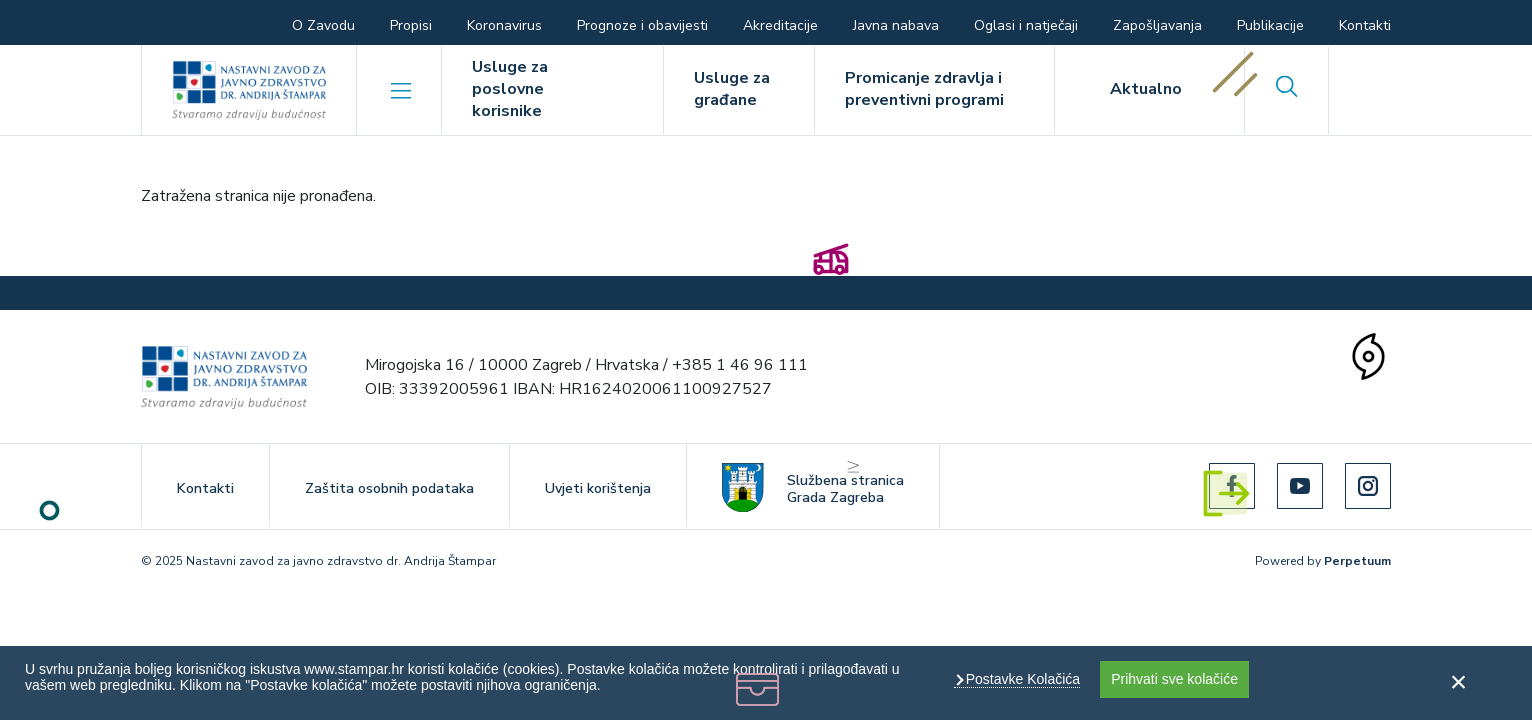 Image resolution: width=1532 pixels, height=720 pixels. What do you see at coordinates (1368, 356) in the screenshot?
I see `indicates hurricane or tropical storm warning` at bounding box center [1368, 356].